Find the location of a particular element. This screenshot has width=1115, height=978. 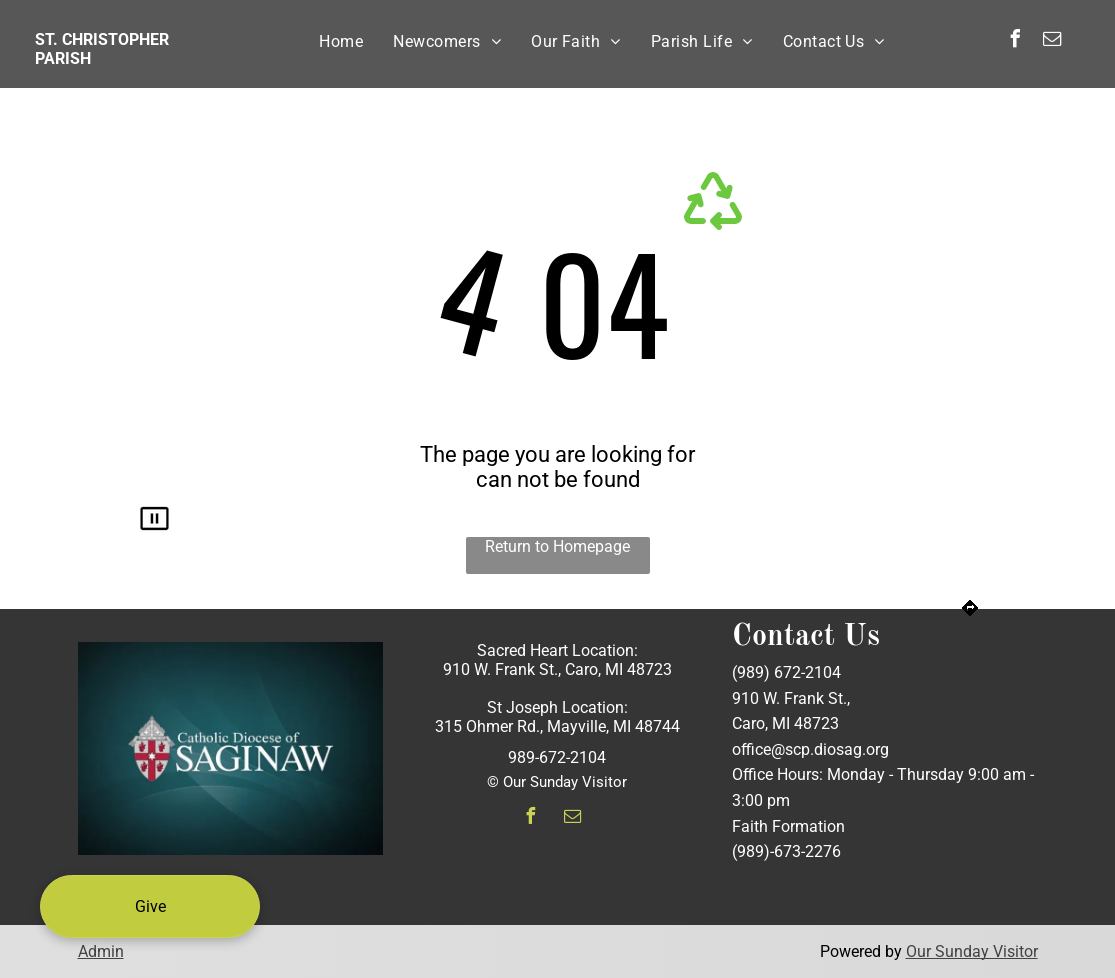

get directions to a destination is located at coordinates (970, 608).